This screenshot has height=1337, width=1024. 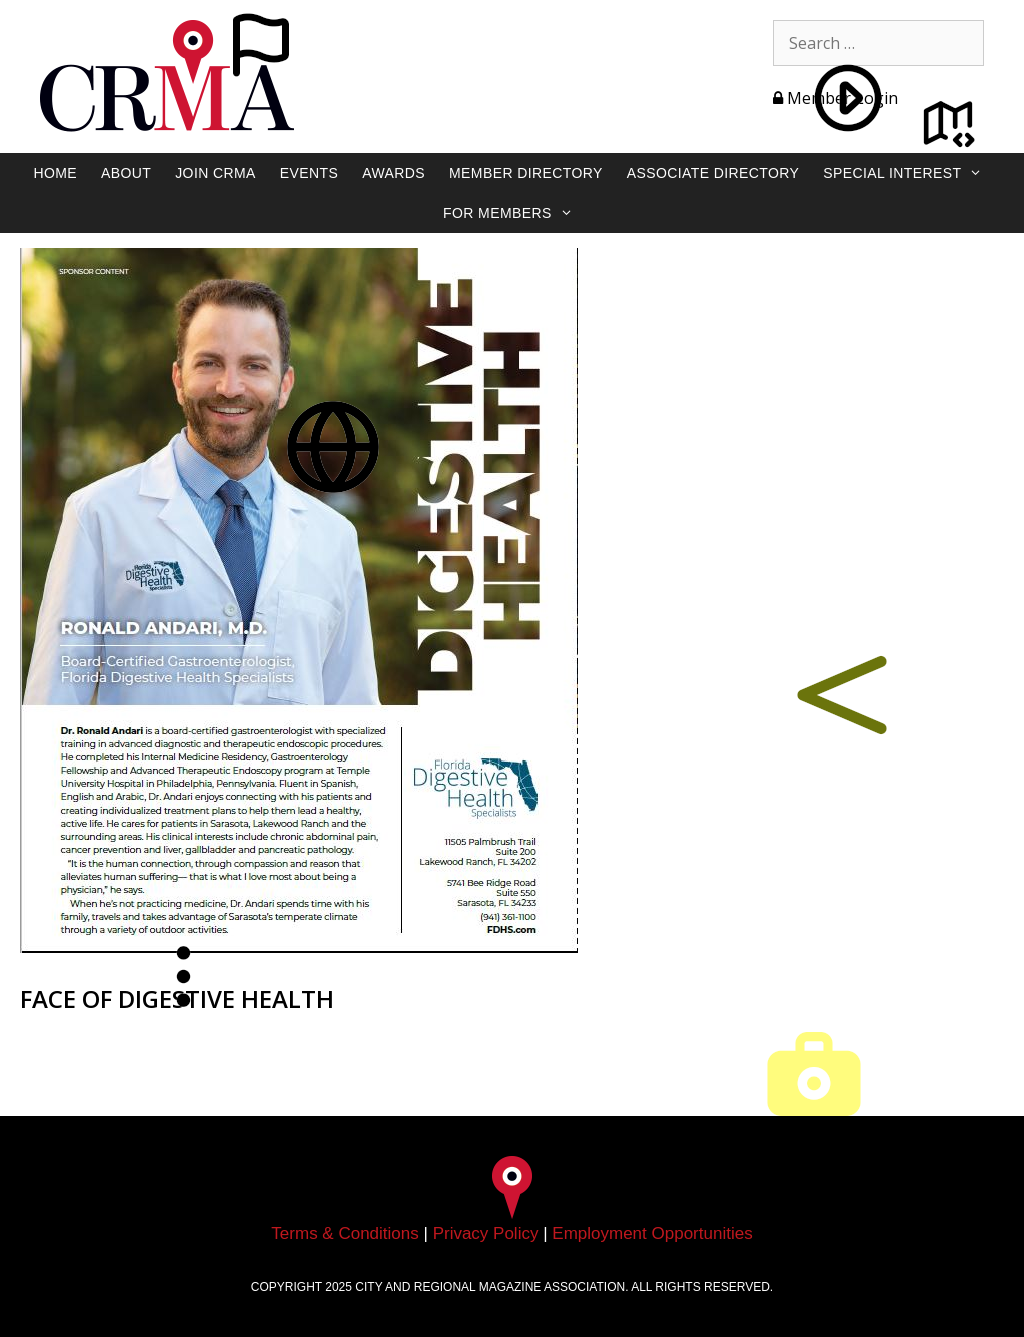 What do you see at coordinates (814, 1074) in the screenshot?
I see `take a photo` at bounding box center [814, 1074].